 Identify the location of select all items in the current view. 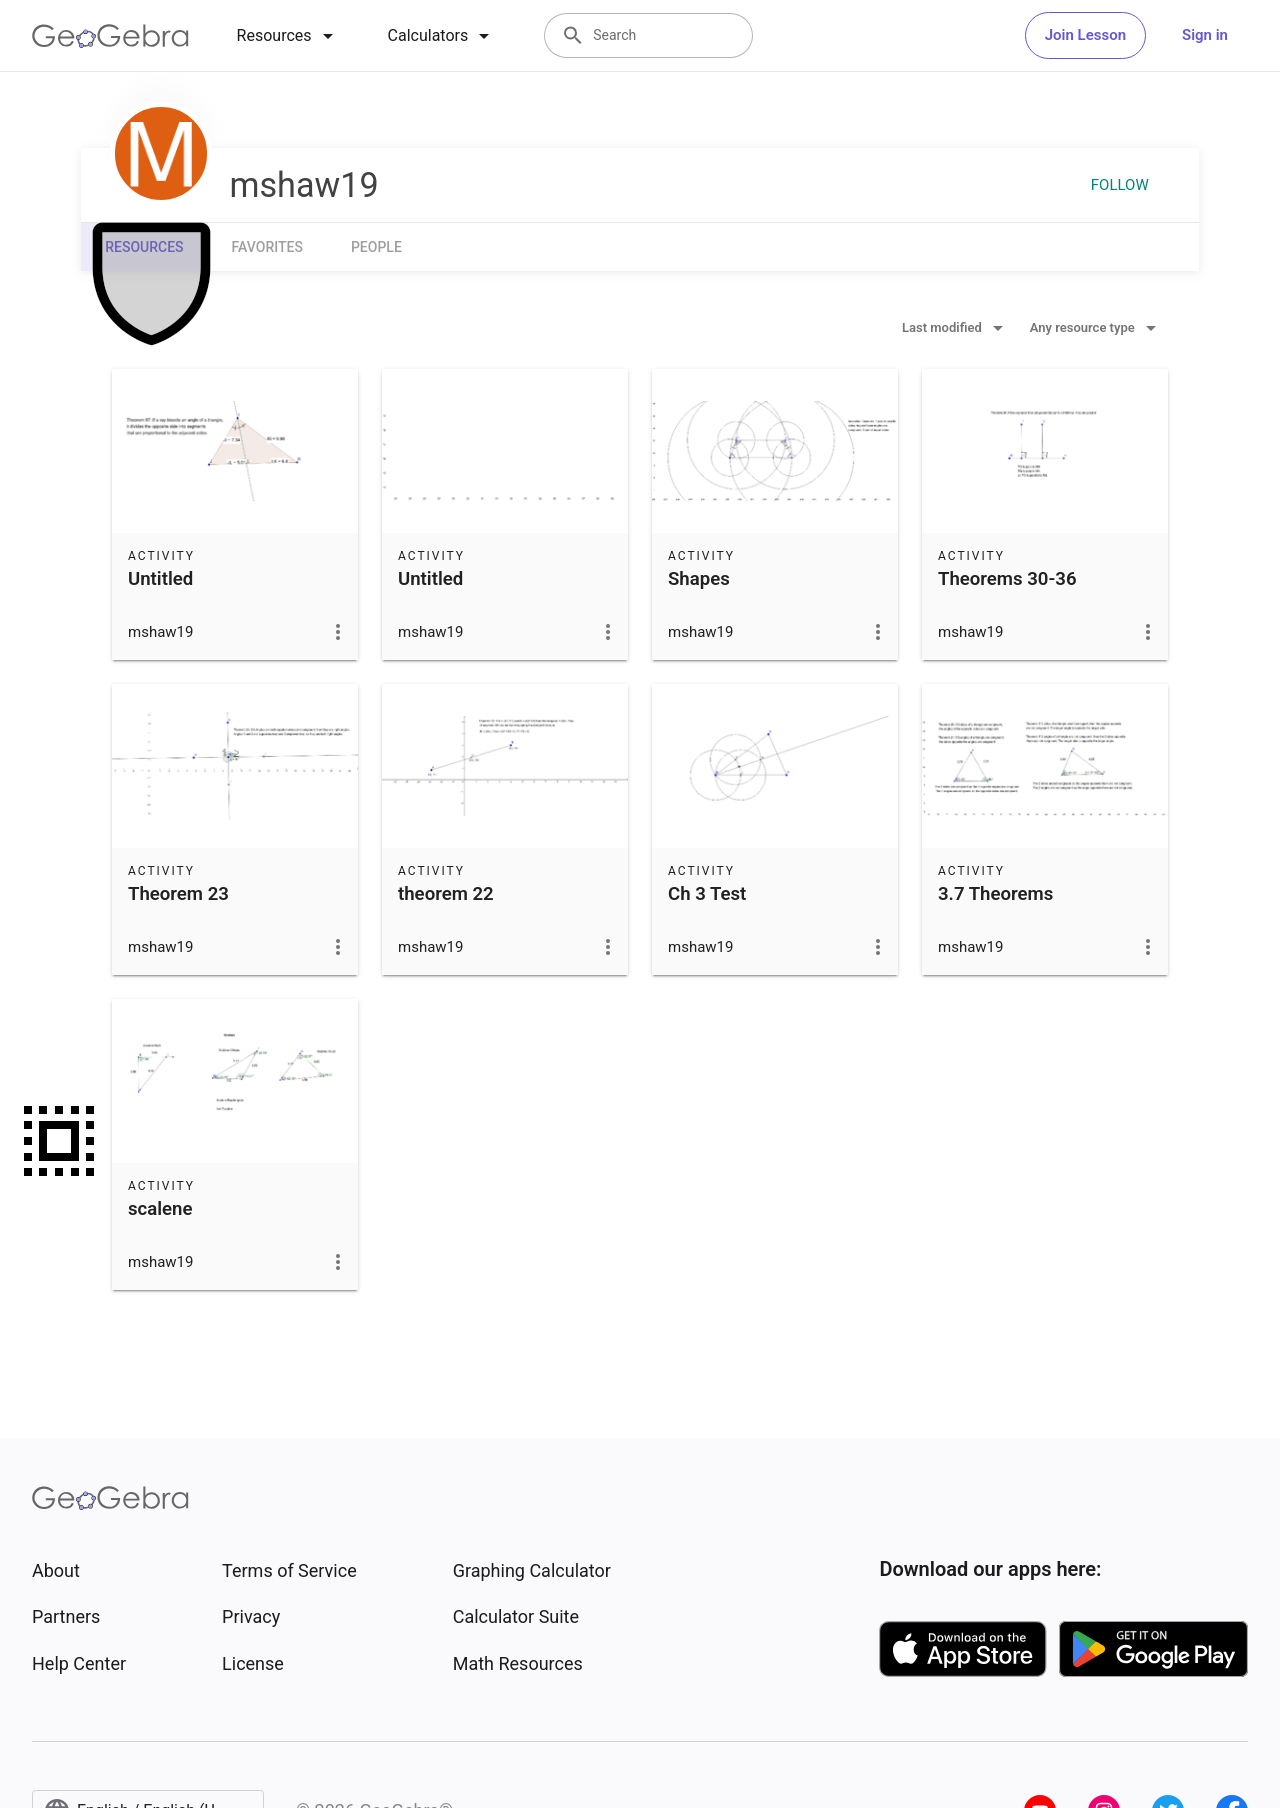
(59, 1141).